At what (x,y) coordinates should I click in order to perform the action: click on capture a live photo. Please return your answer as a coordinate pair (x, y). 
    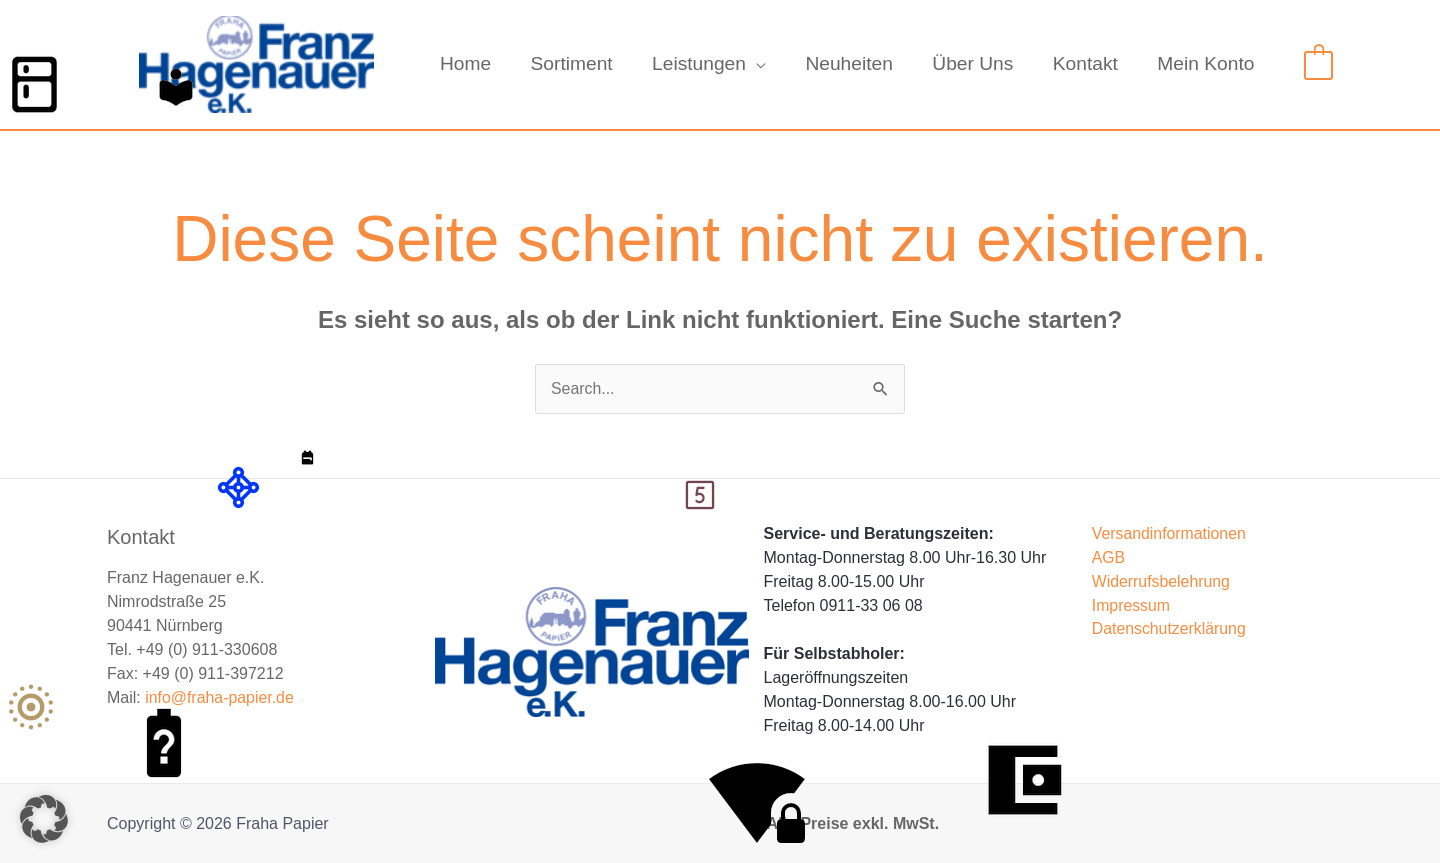
    Looking at the image, I should click on (31, 707).